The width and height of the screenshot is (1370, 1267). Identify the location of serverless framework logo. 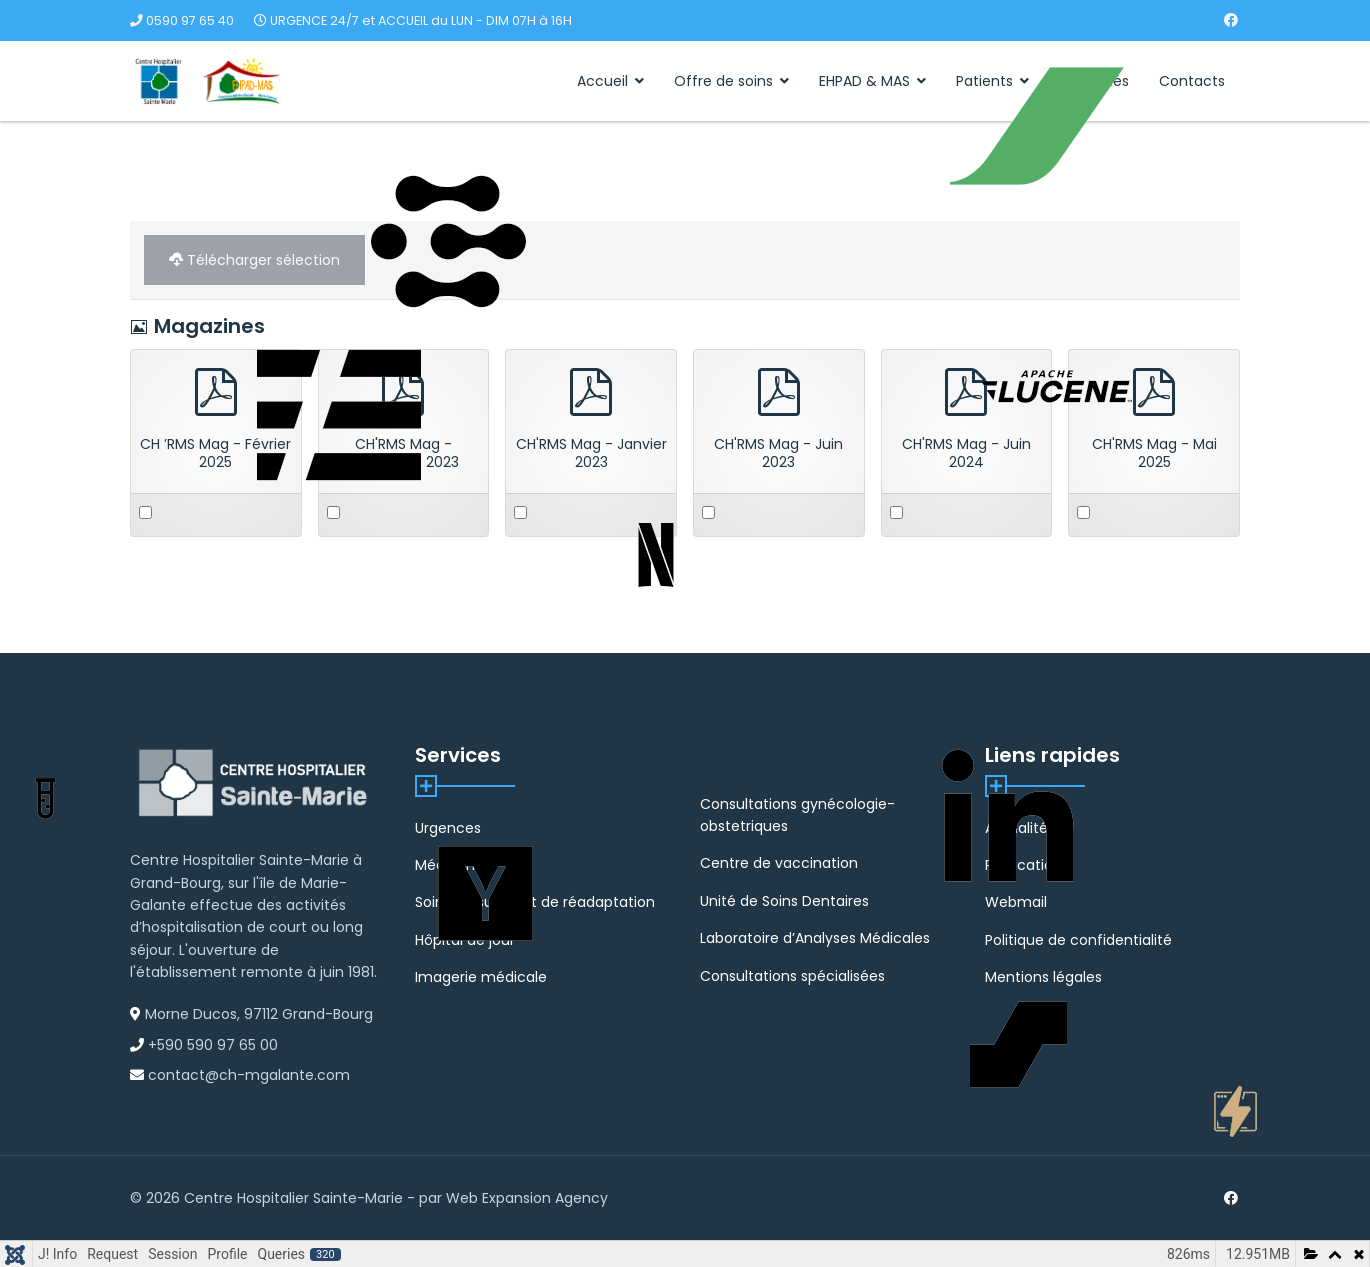
(339, 415).